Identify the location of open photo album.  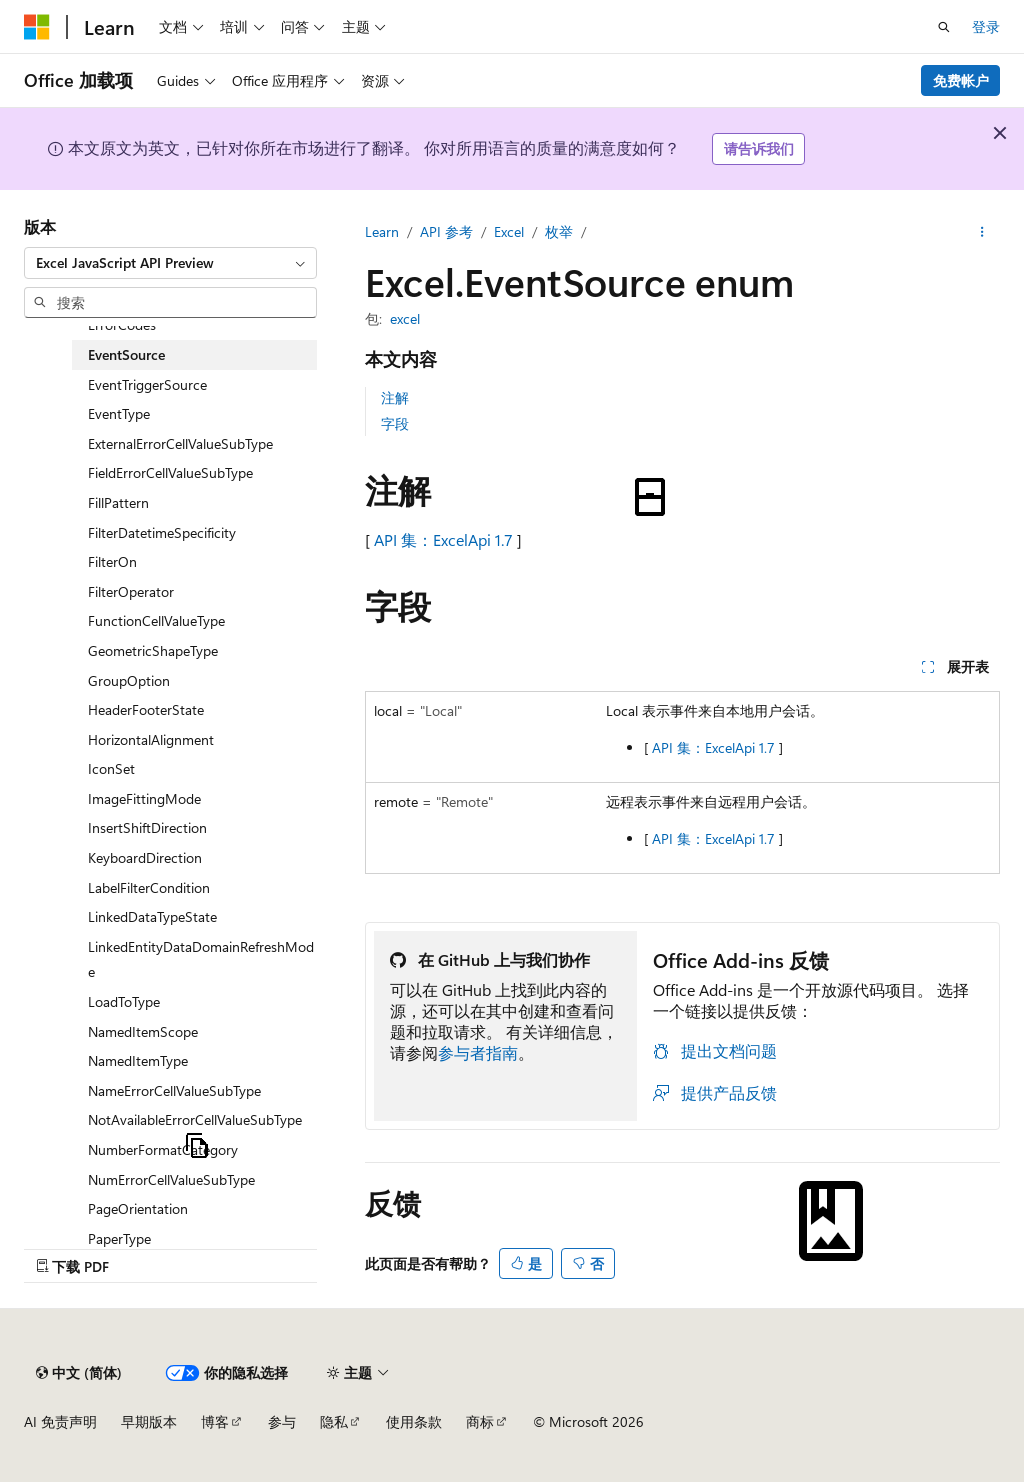
(831, 1221).